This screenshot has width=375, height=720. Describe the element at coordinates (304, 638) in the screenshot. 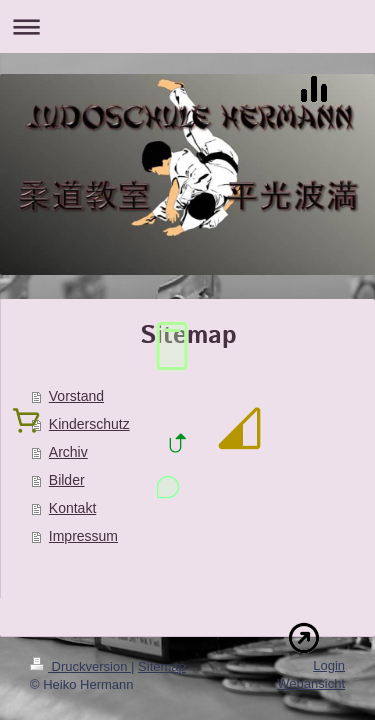

I see `open link in new tab or window` at that location.